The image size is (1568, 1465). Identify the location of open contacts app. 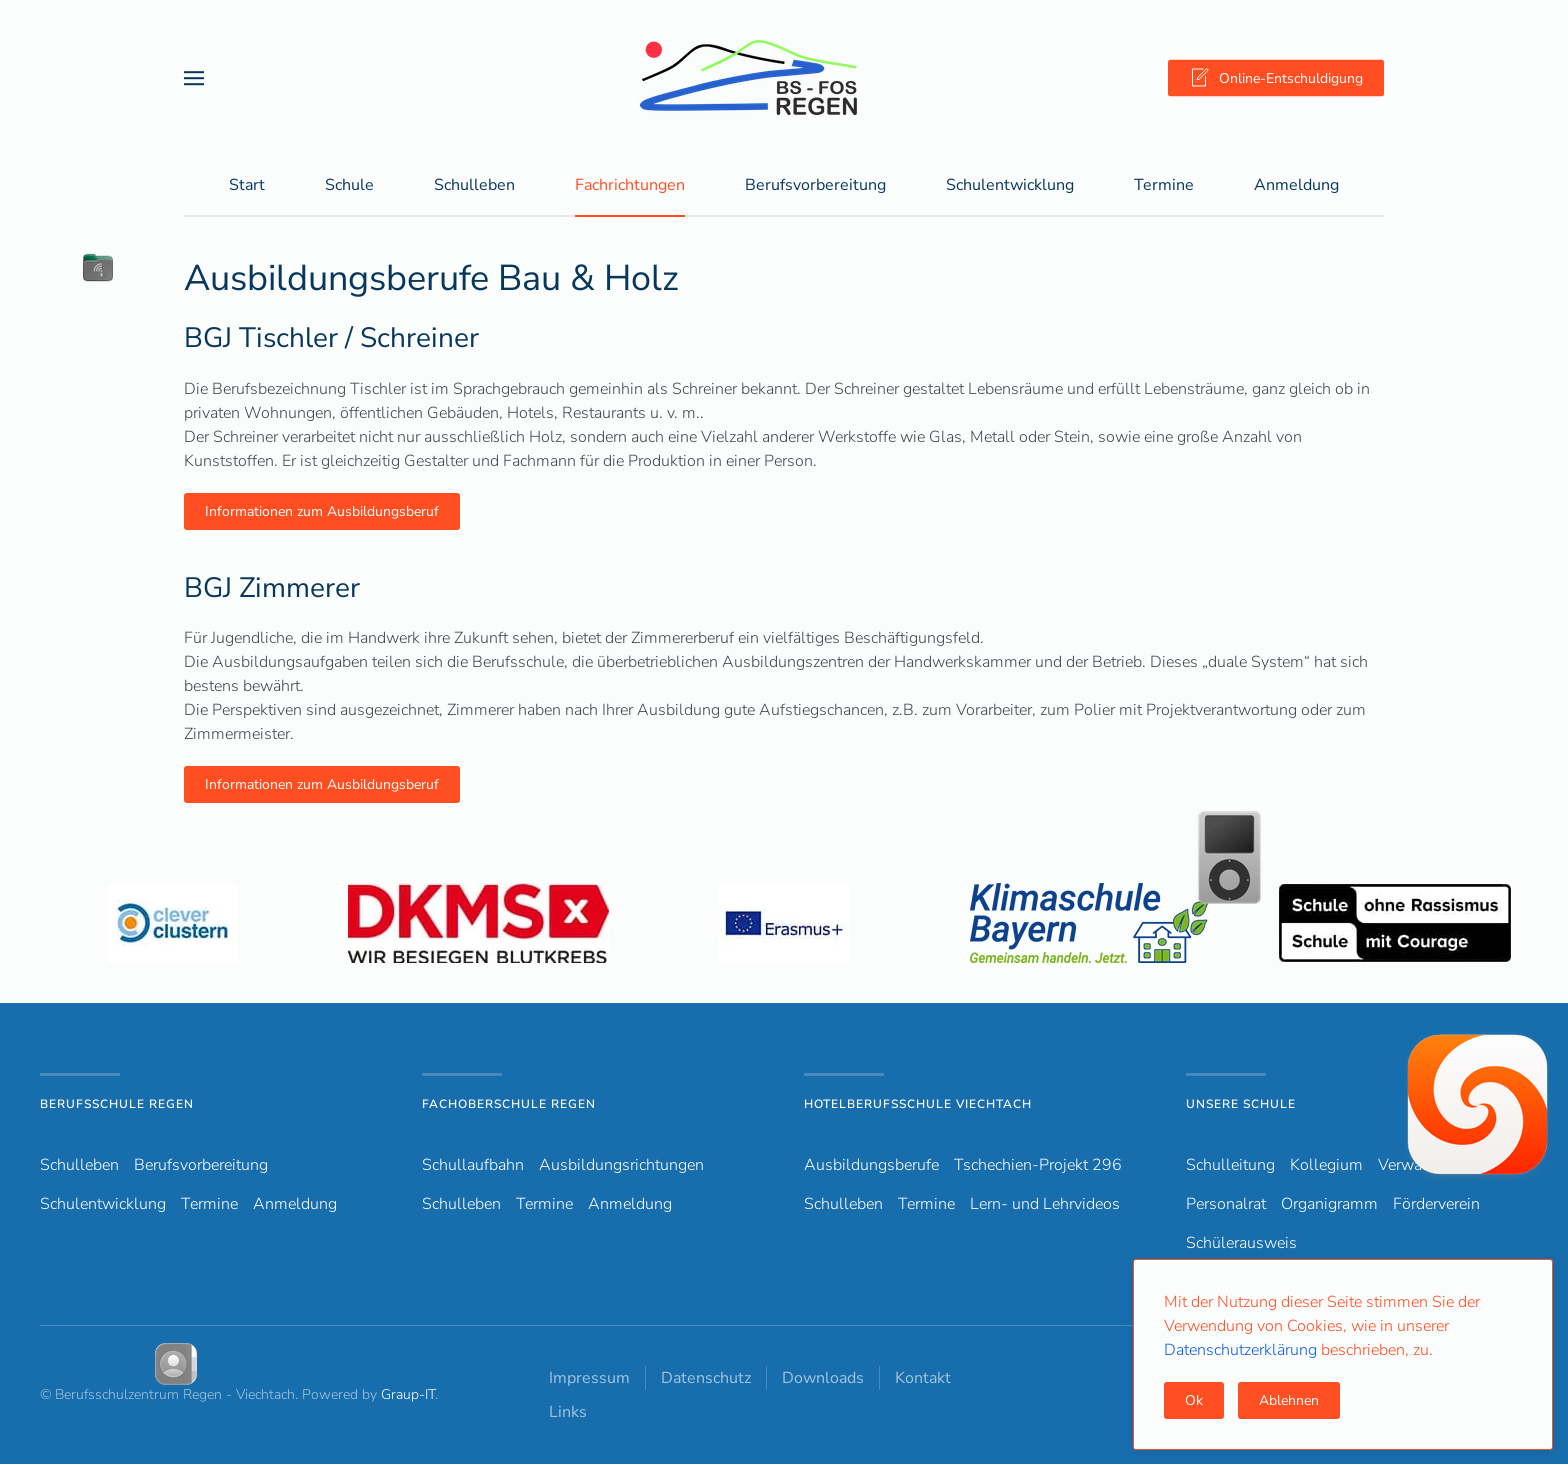
(176, 1364).